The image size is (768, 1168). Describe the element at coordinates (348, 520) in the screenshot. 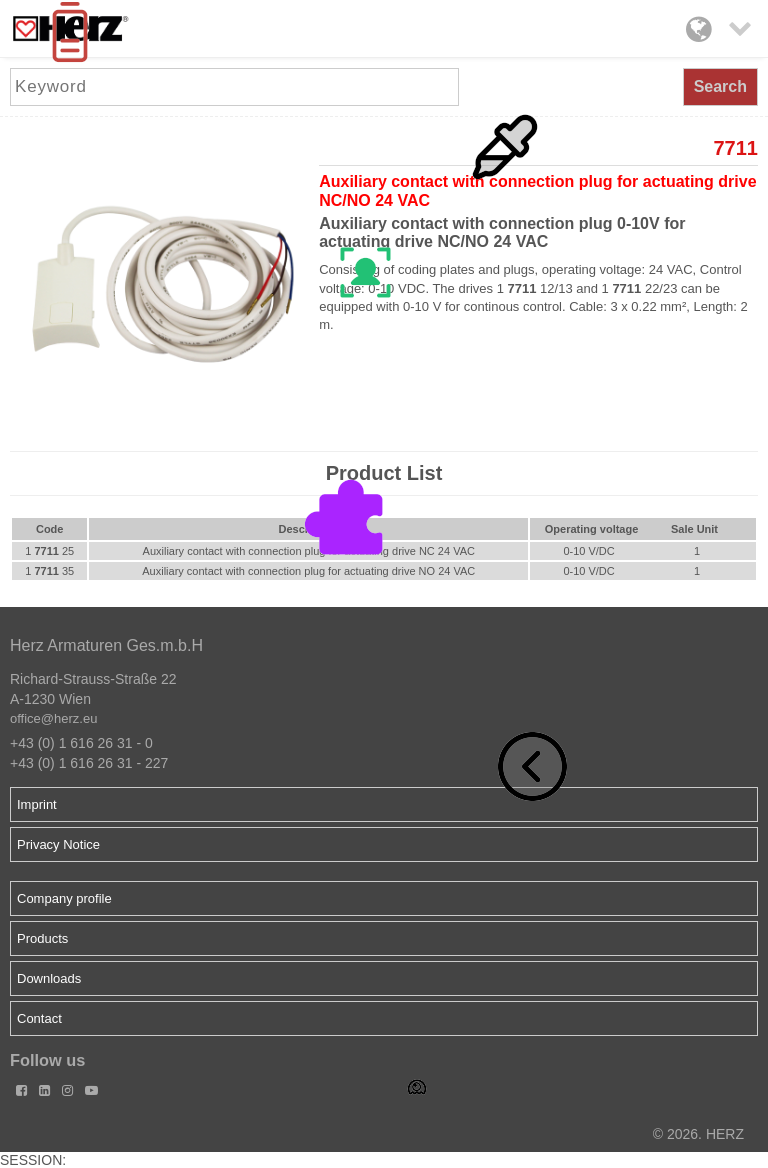

I see `access plugins or extensions` at that location.